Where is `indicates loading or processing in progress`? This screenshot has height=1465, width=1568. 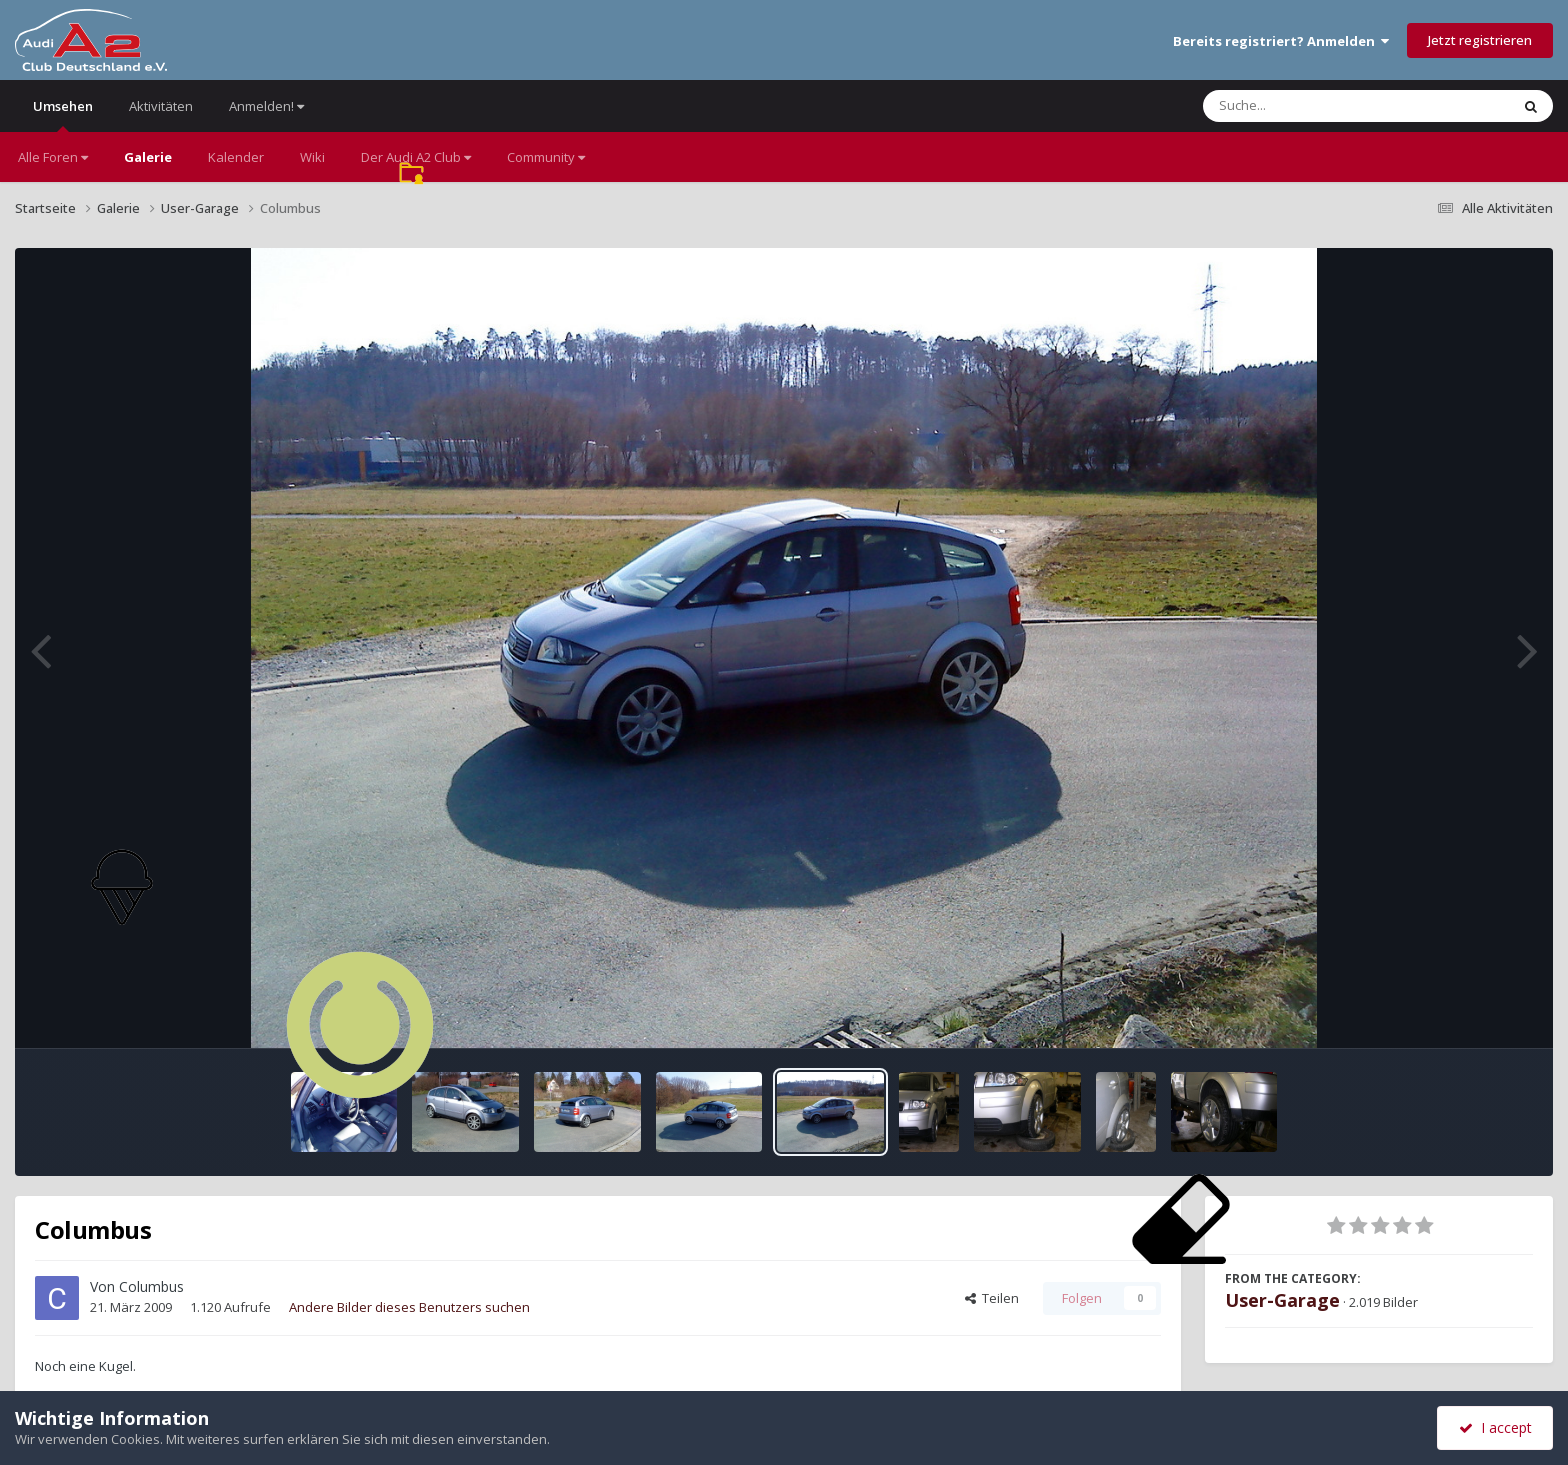 indicates loading or processing in progress is located at coordinates (360, 1025).